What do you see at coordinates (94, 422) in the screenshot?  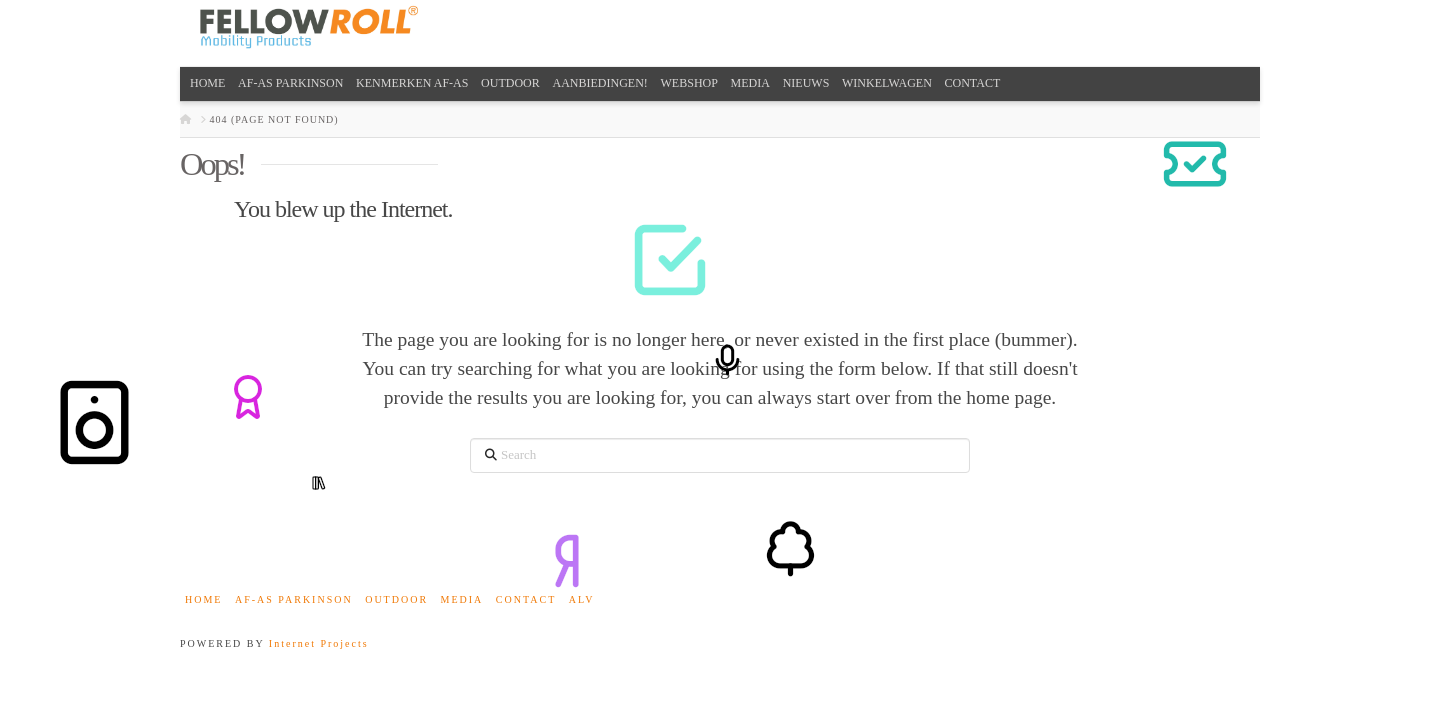 I see `adjust speaker or audio output settings` at bounding box center [94, 422].